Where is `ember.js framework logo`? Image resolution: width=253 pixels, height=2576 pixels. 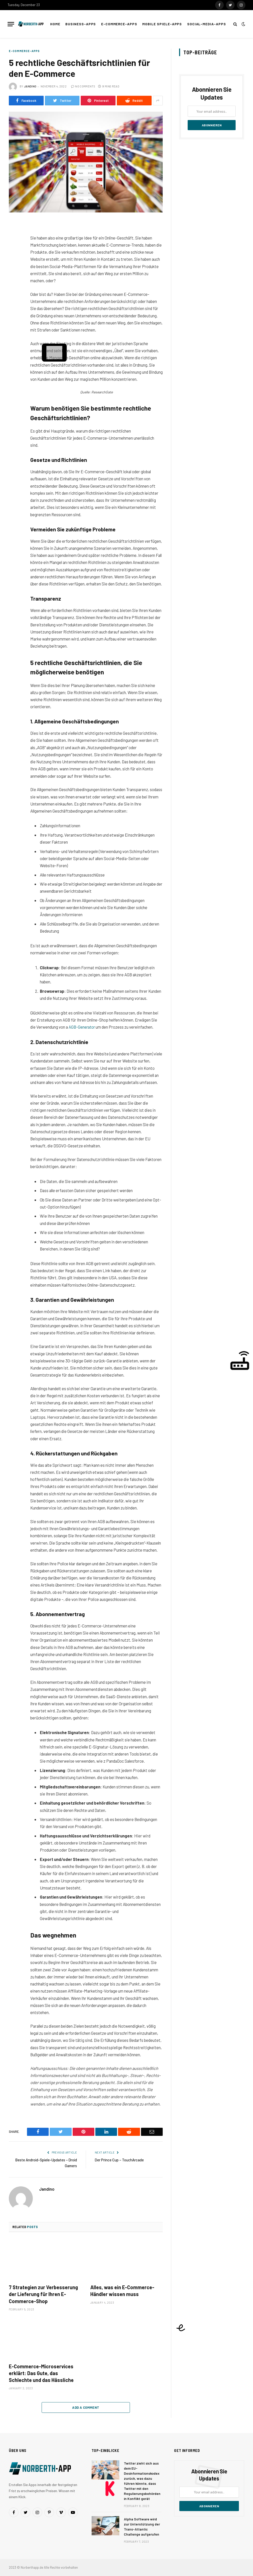 ember.js framework logo is located at coordinates (181, 2328).